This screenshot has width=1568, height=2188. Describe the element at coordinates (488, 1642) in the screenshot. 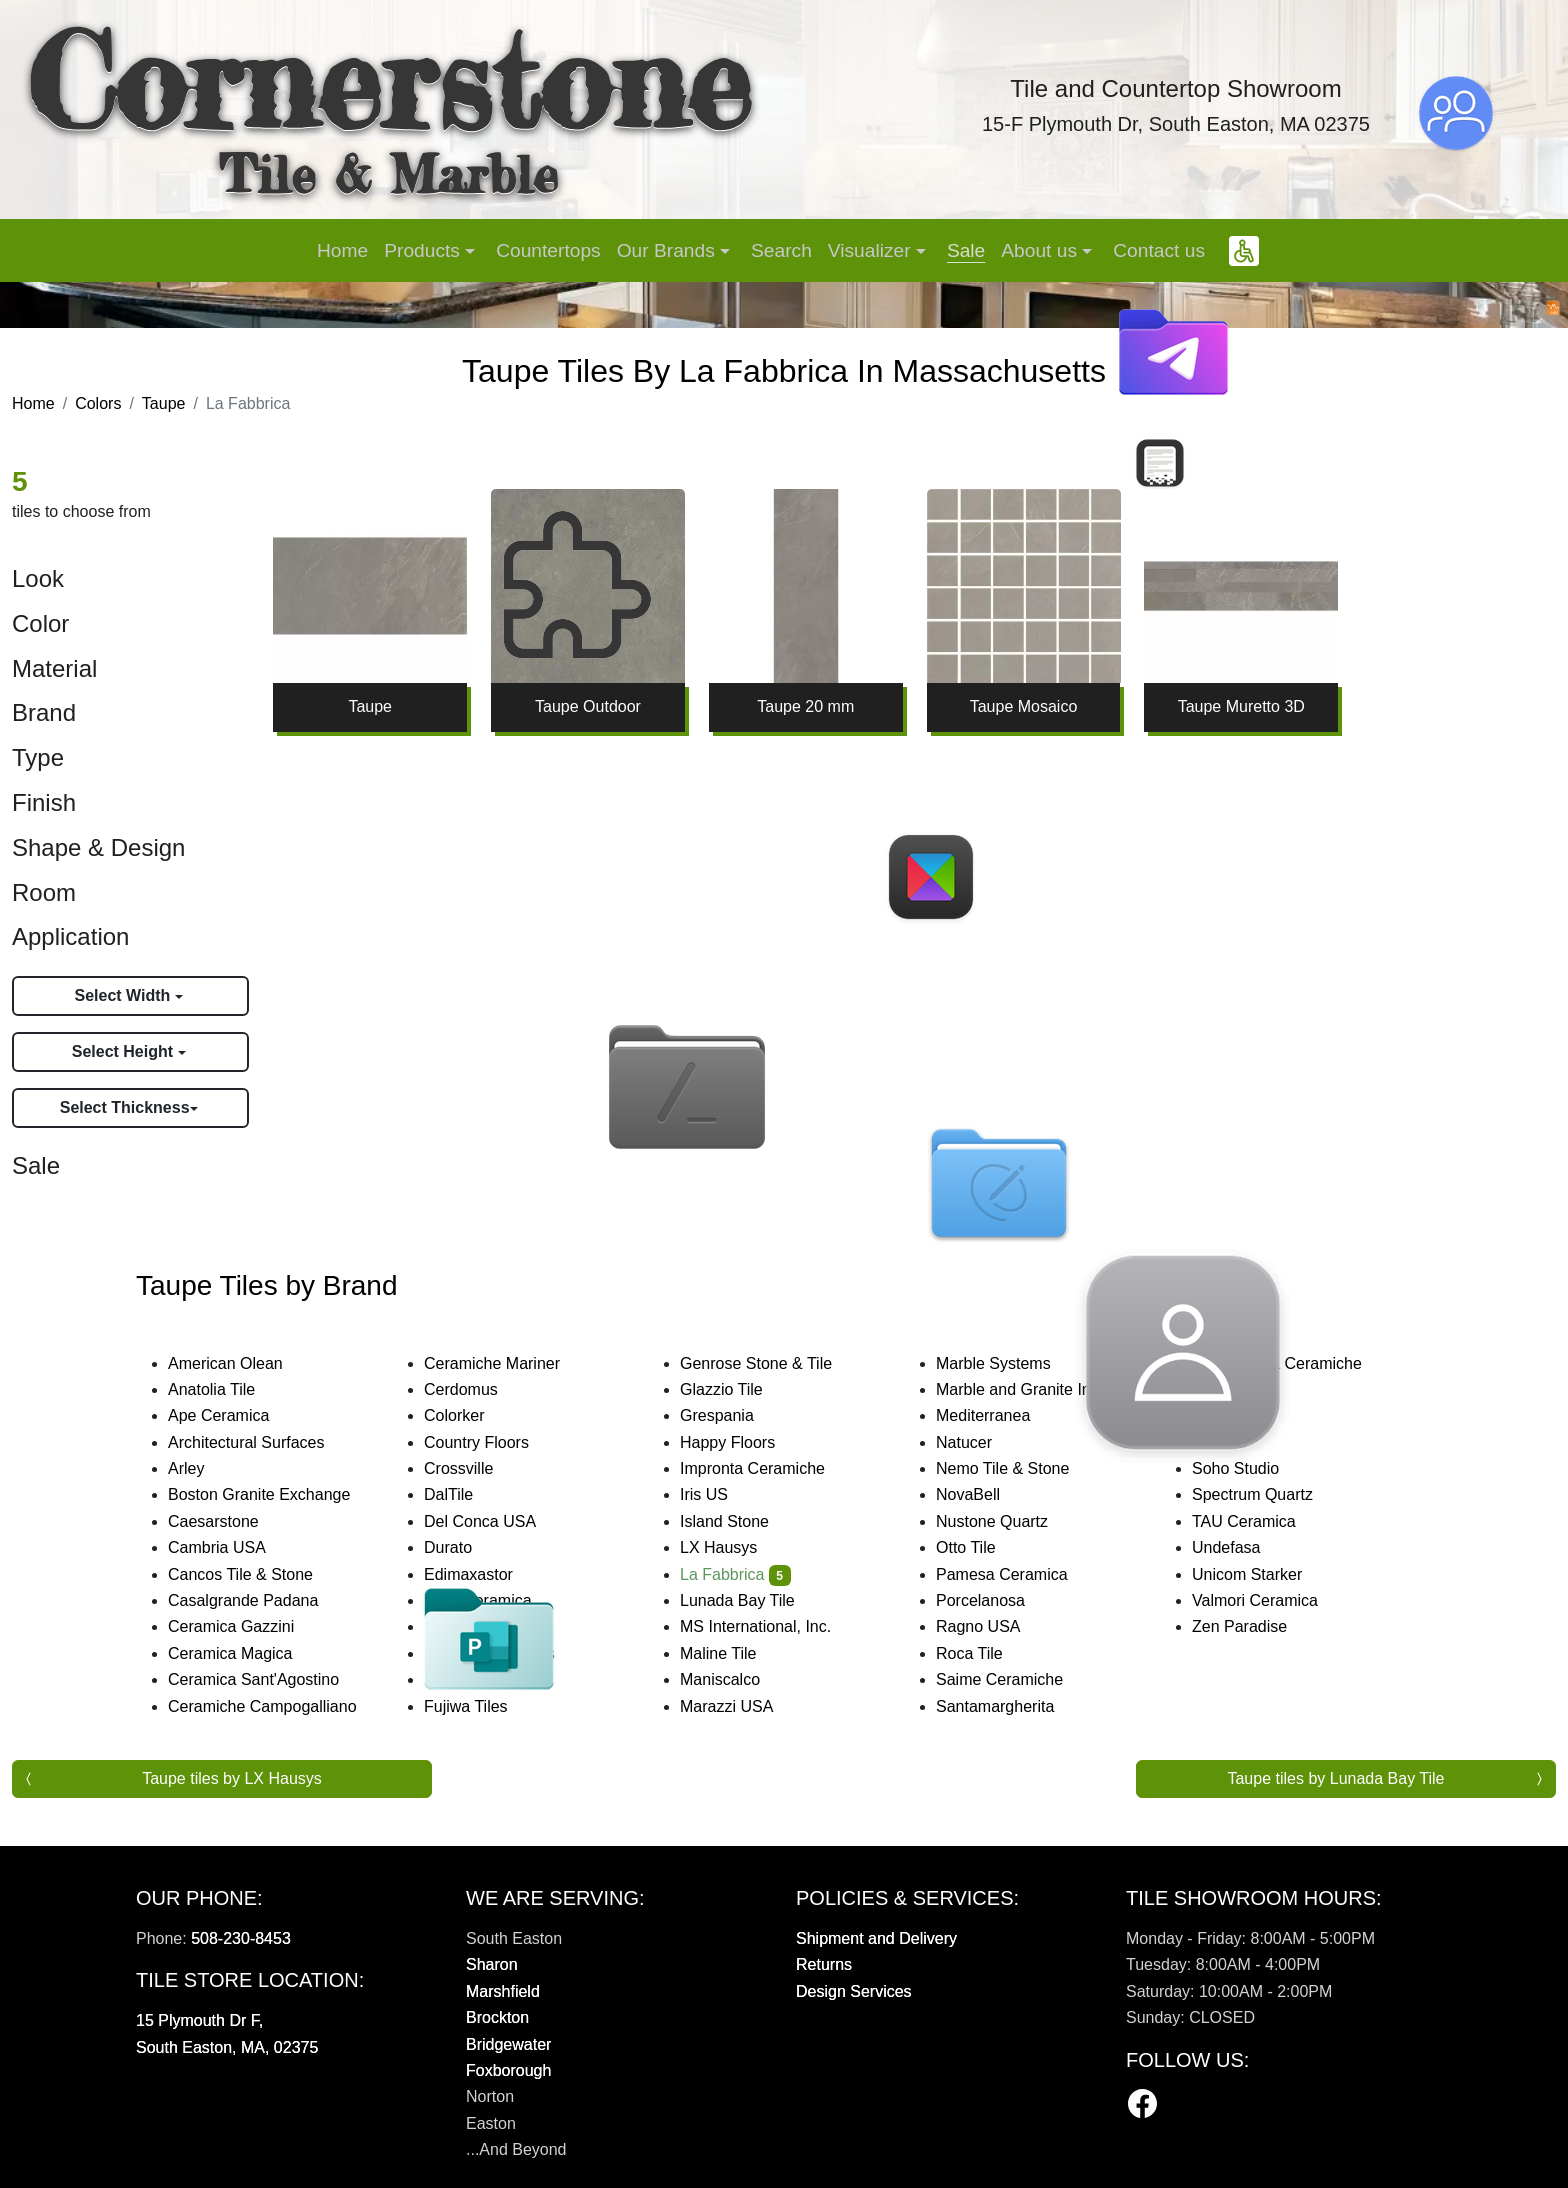

I see `open folder containing microsoft publisher files` at that location.